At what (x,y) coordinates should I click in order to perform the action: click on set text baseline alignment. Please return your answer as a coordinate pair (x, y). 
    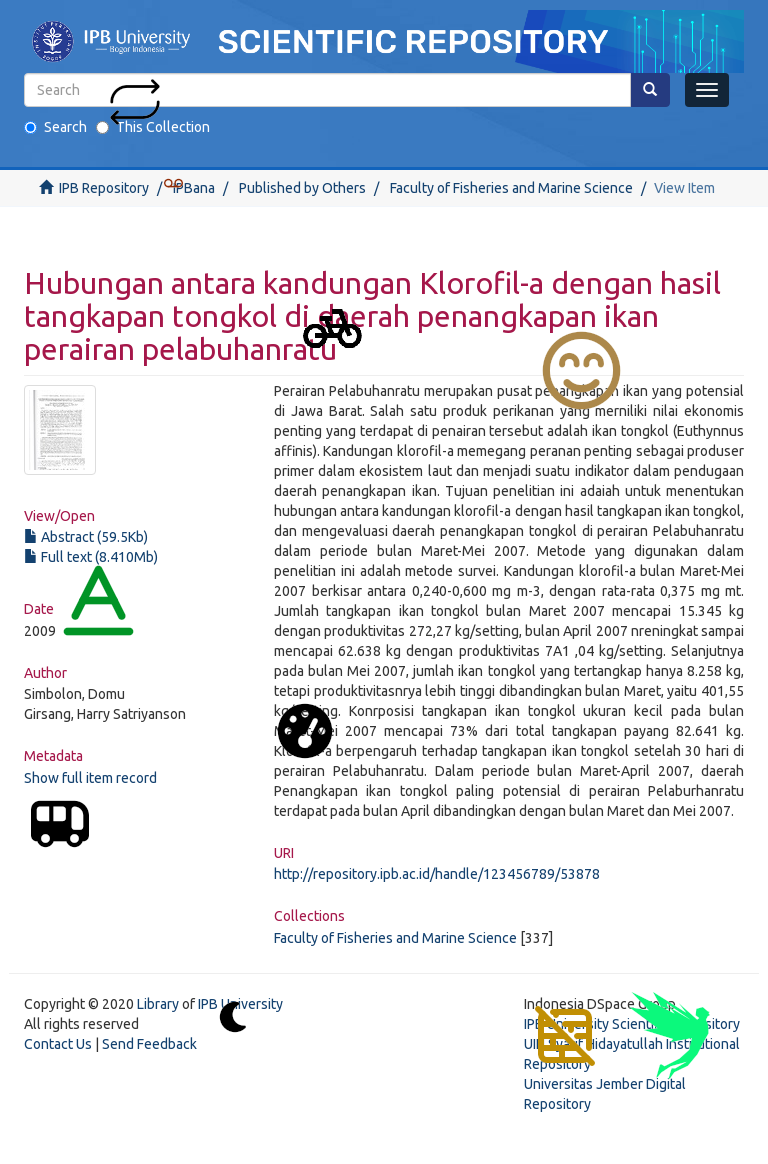
    Looking at the image, I should click on (98, 600).